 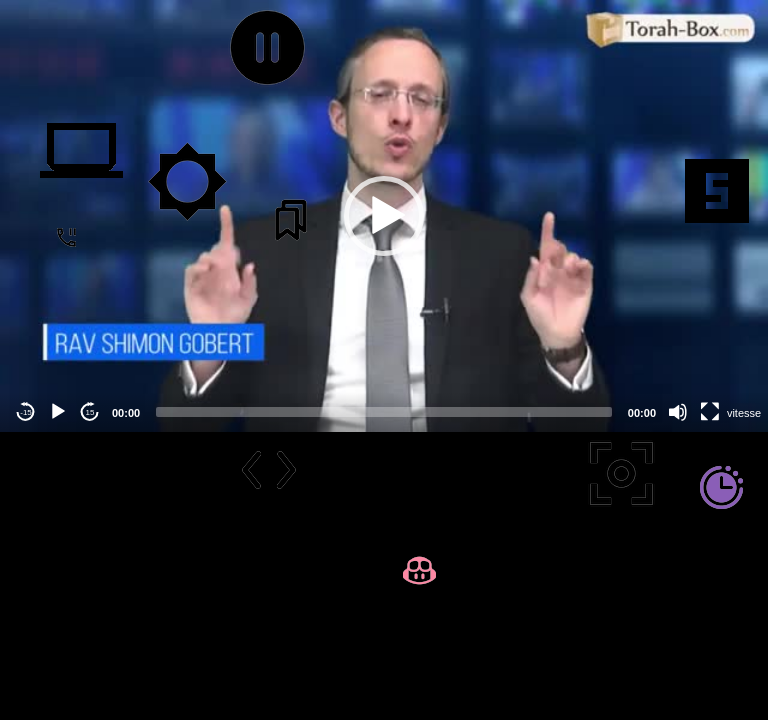 I want to click on view or edit source code, so click(x=269, y=470).